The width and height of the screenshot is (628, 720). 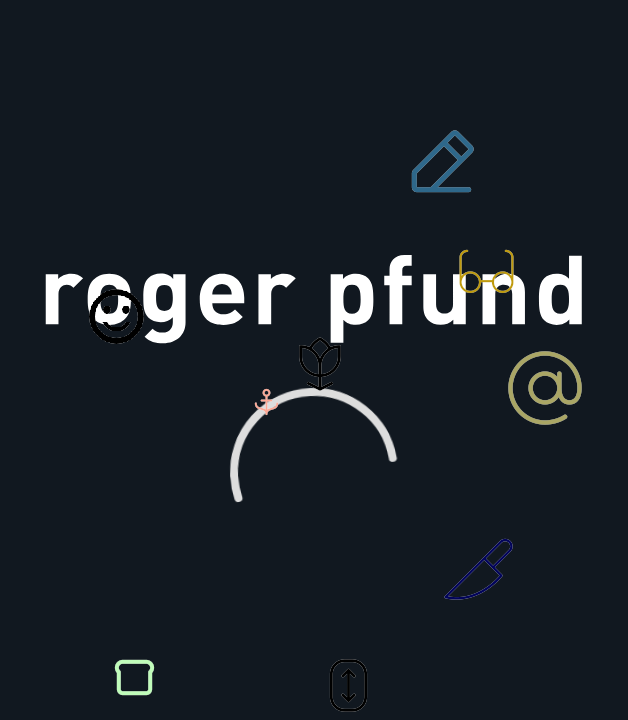 I want to click on anchor link to a specific section on a page, so click(x=266, y=401).